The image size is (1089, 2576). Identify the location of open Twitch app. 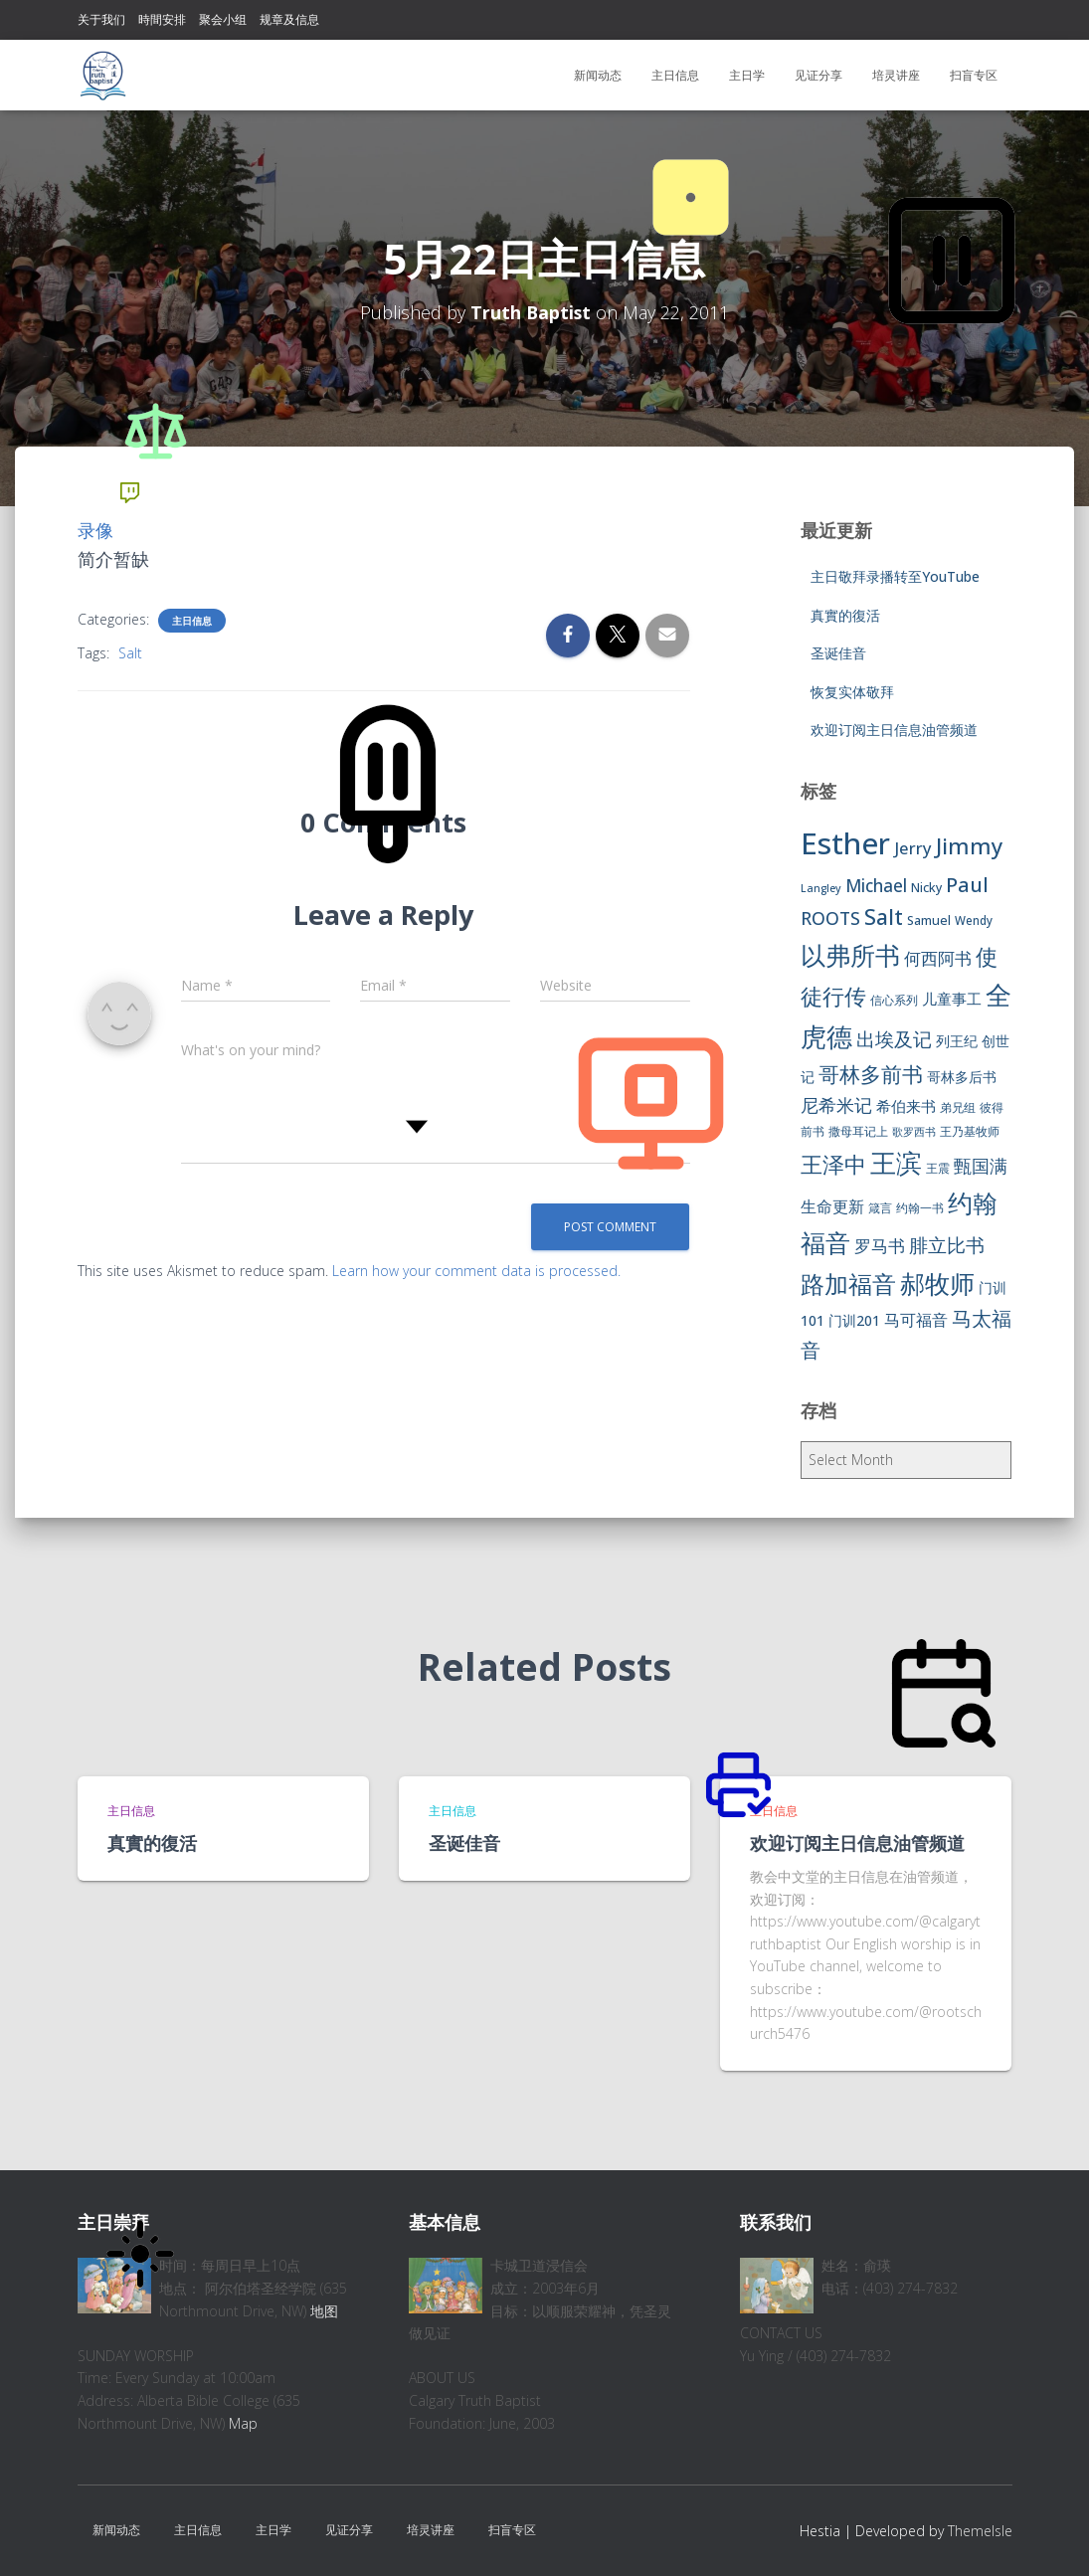
(129, 492).